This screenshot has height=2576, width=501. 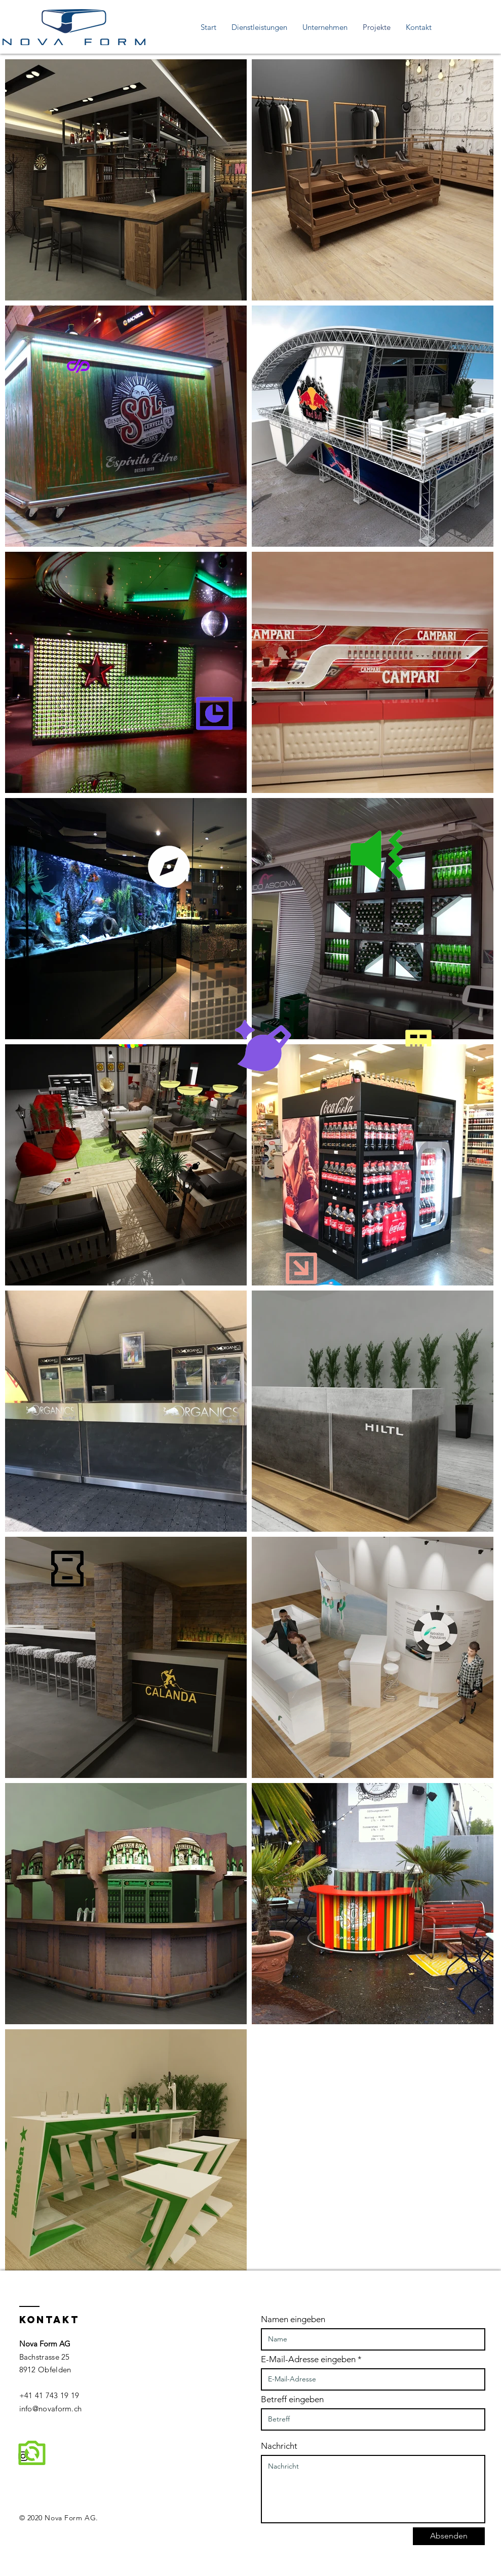 I want to click on view RAM or memory usage, so click(x=418, y=1038).